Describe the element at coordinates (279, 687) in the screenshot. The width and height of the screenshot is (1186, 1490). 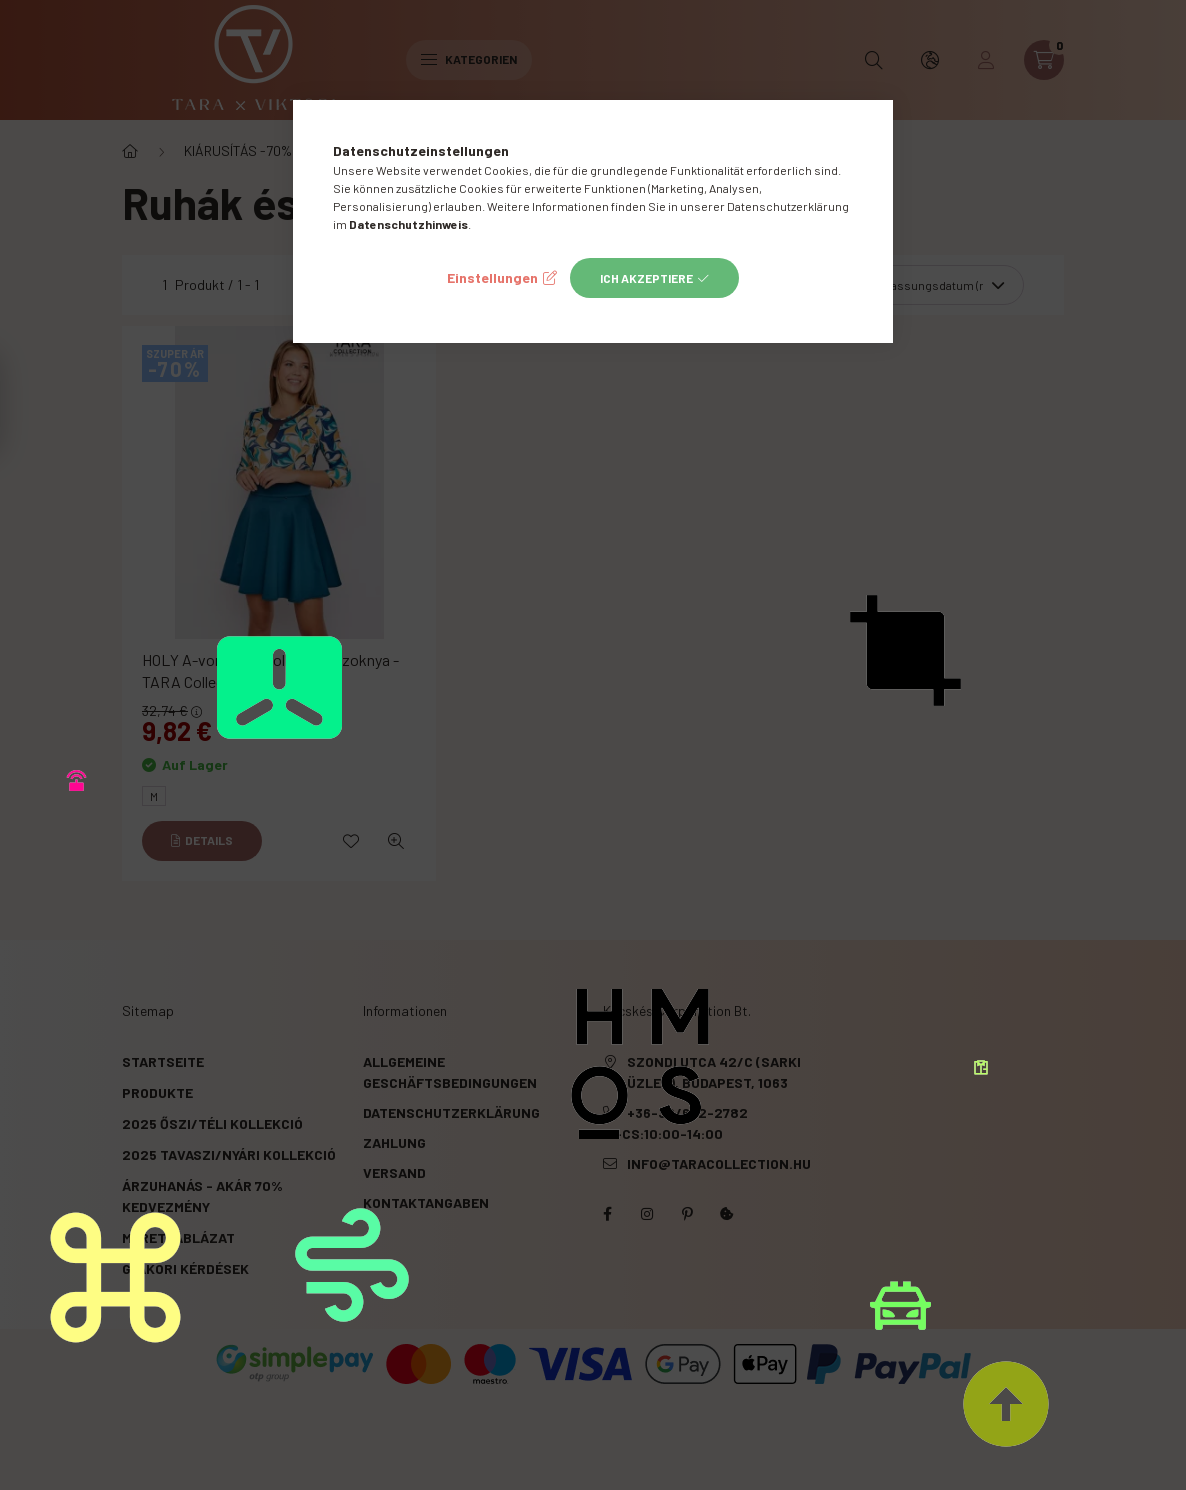
I see `k3s lightweight kubernetes distribution logo` at that location.